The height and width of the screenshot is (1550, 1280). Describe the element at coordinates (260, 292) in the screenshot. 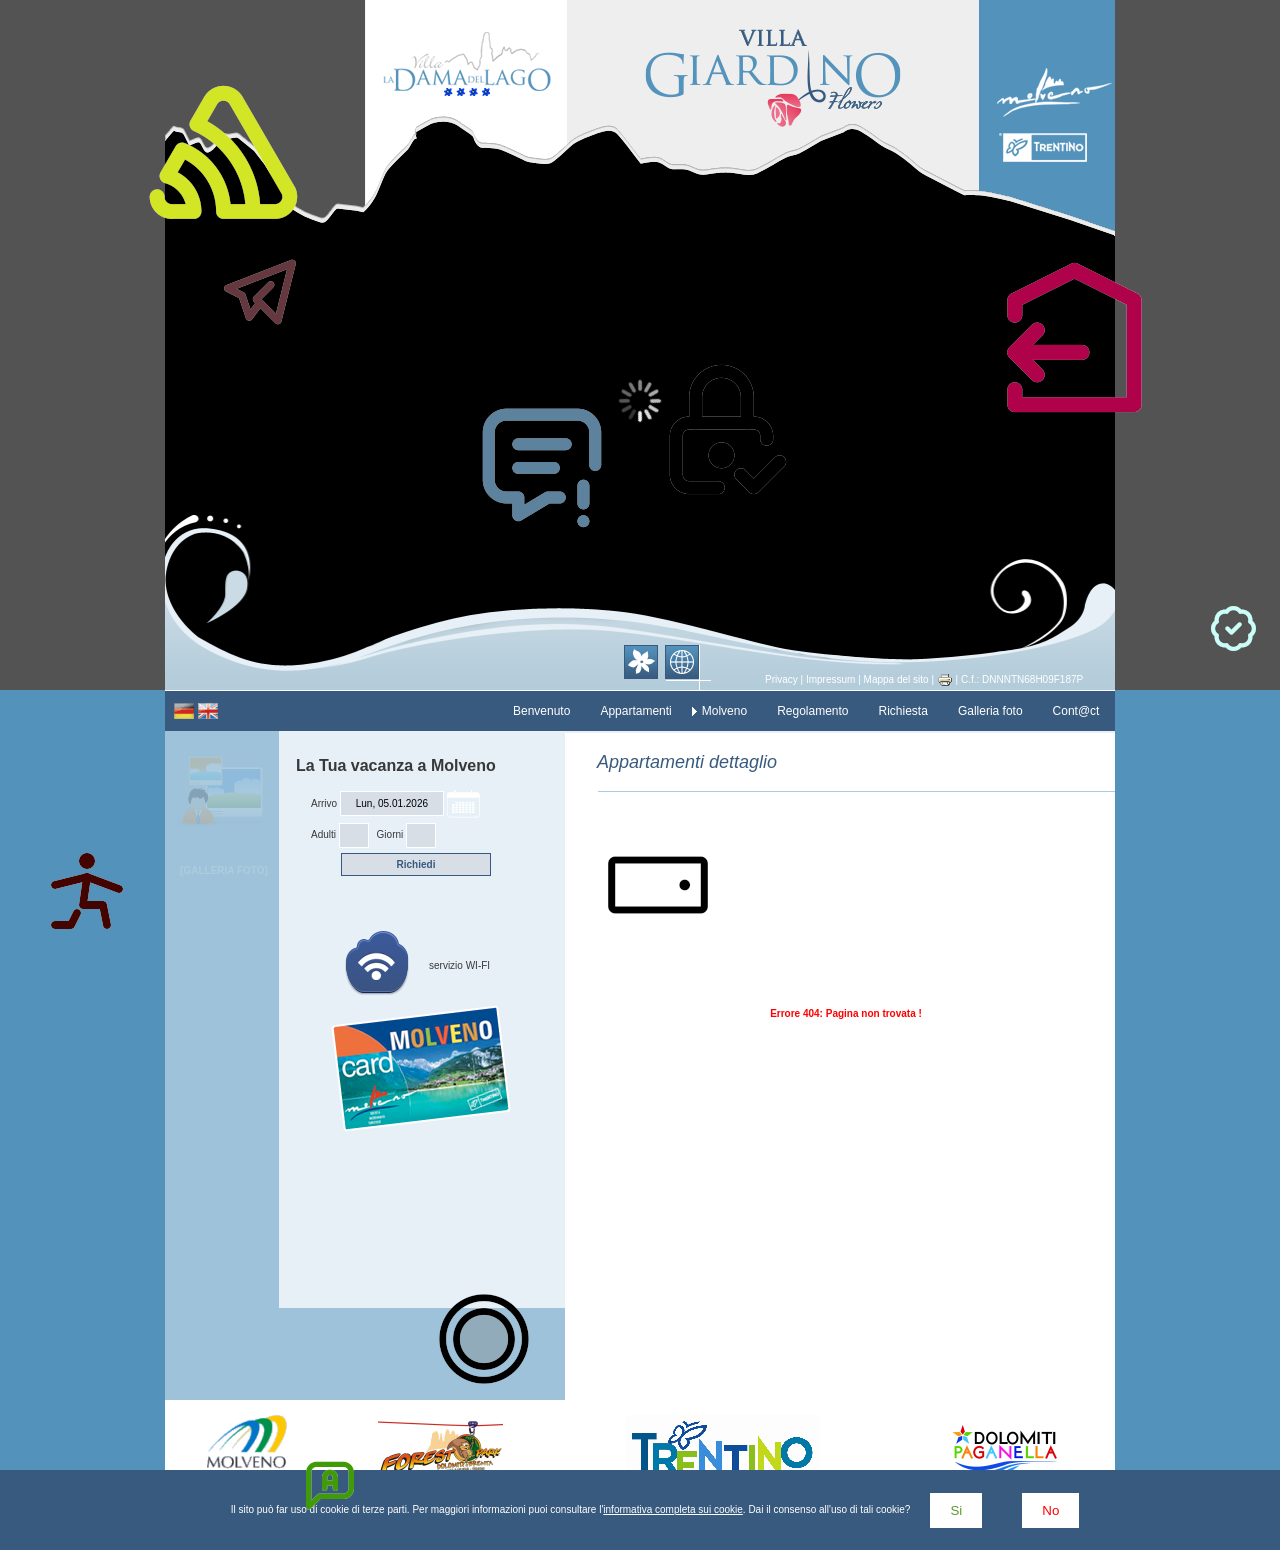

I see `open telegram messaging app` at that location.